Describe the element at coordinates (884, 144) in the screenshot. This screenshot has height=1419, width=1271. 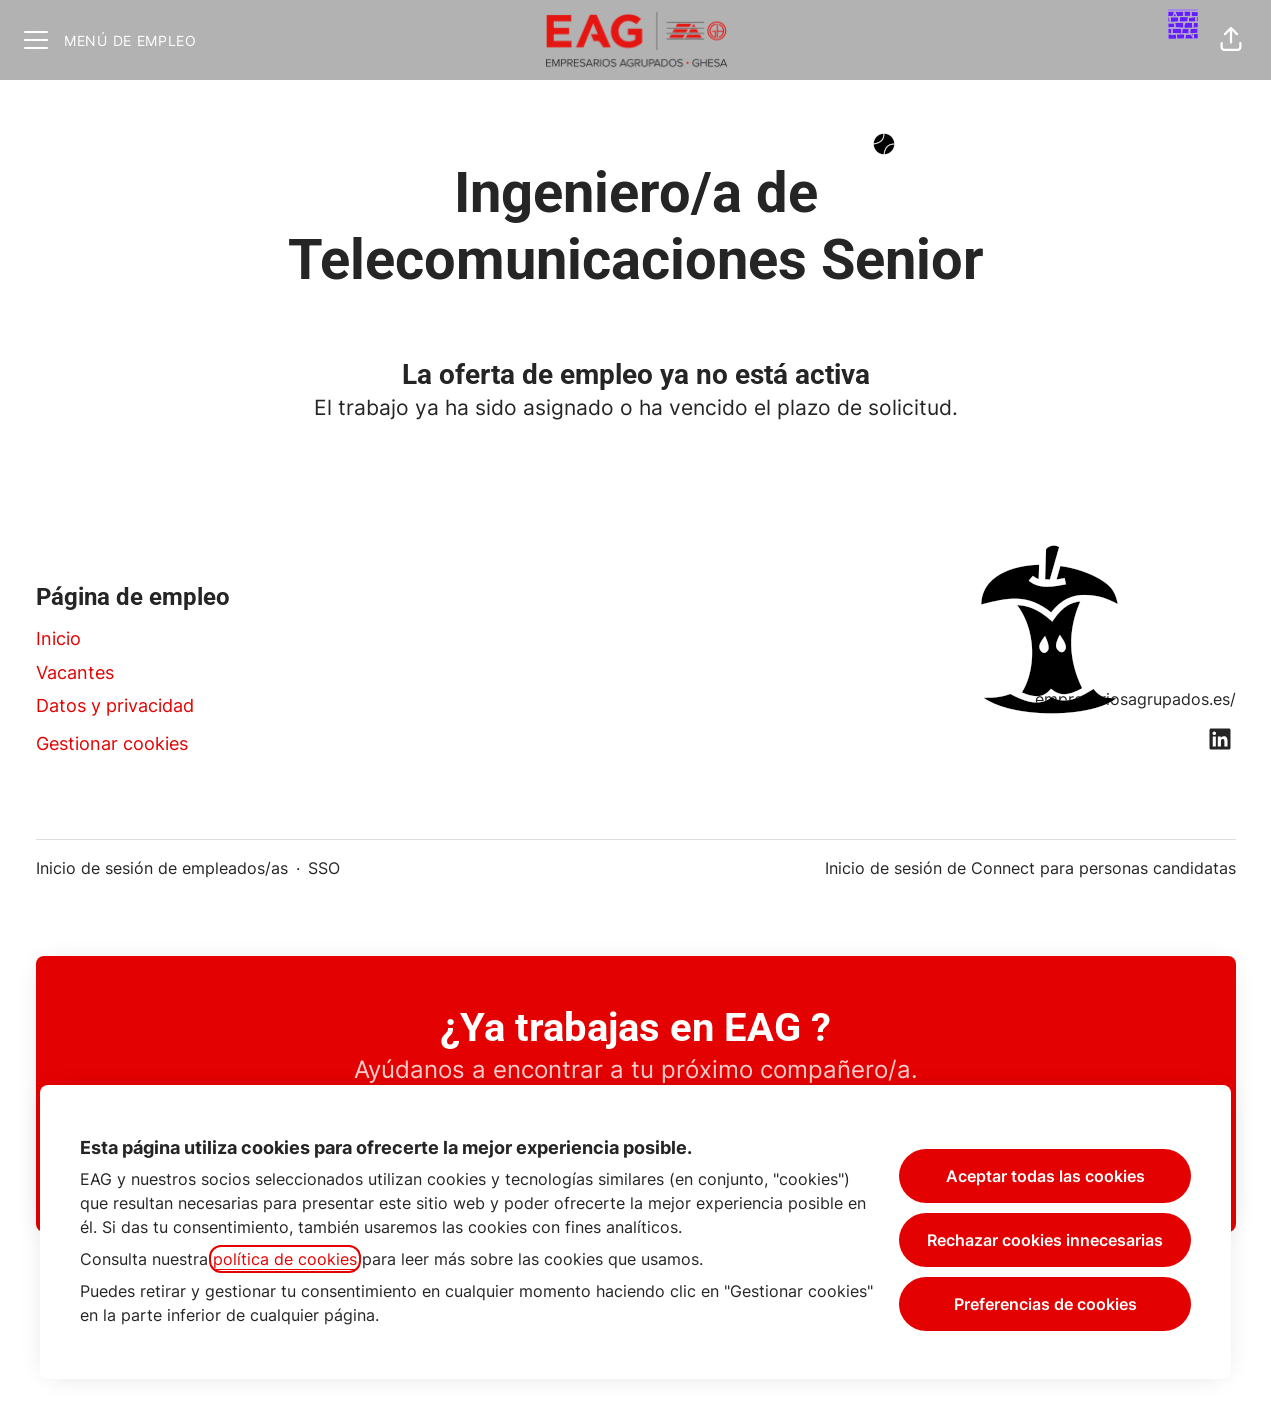
I see `access tennis or sports-related features` at that location.